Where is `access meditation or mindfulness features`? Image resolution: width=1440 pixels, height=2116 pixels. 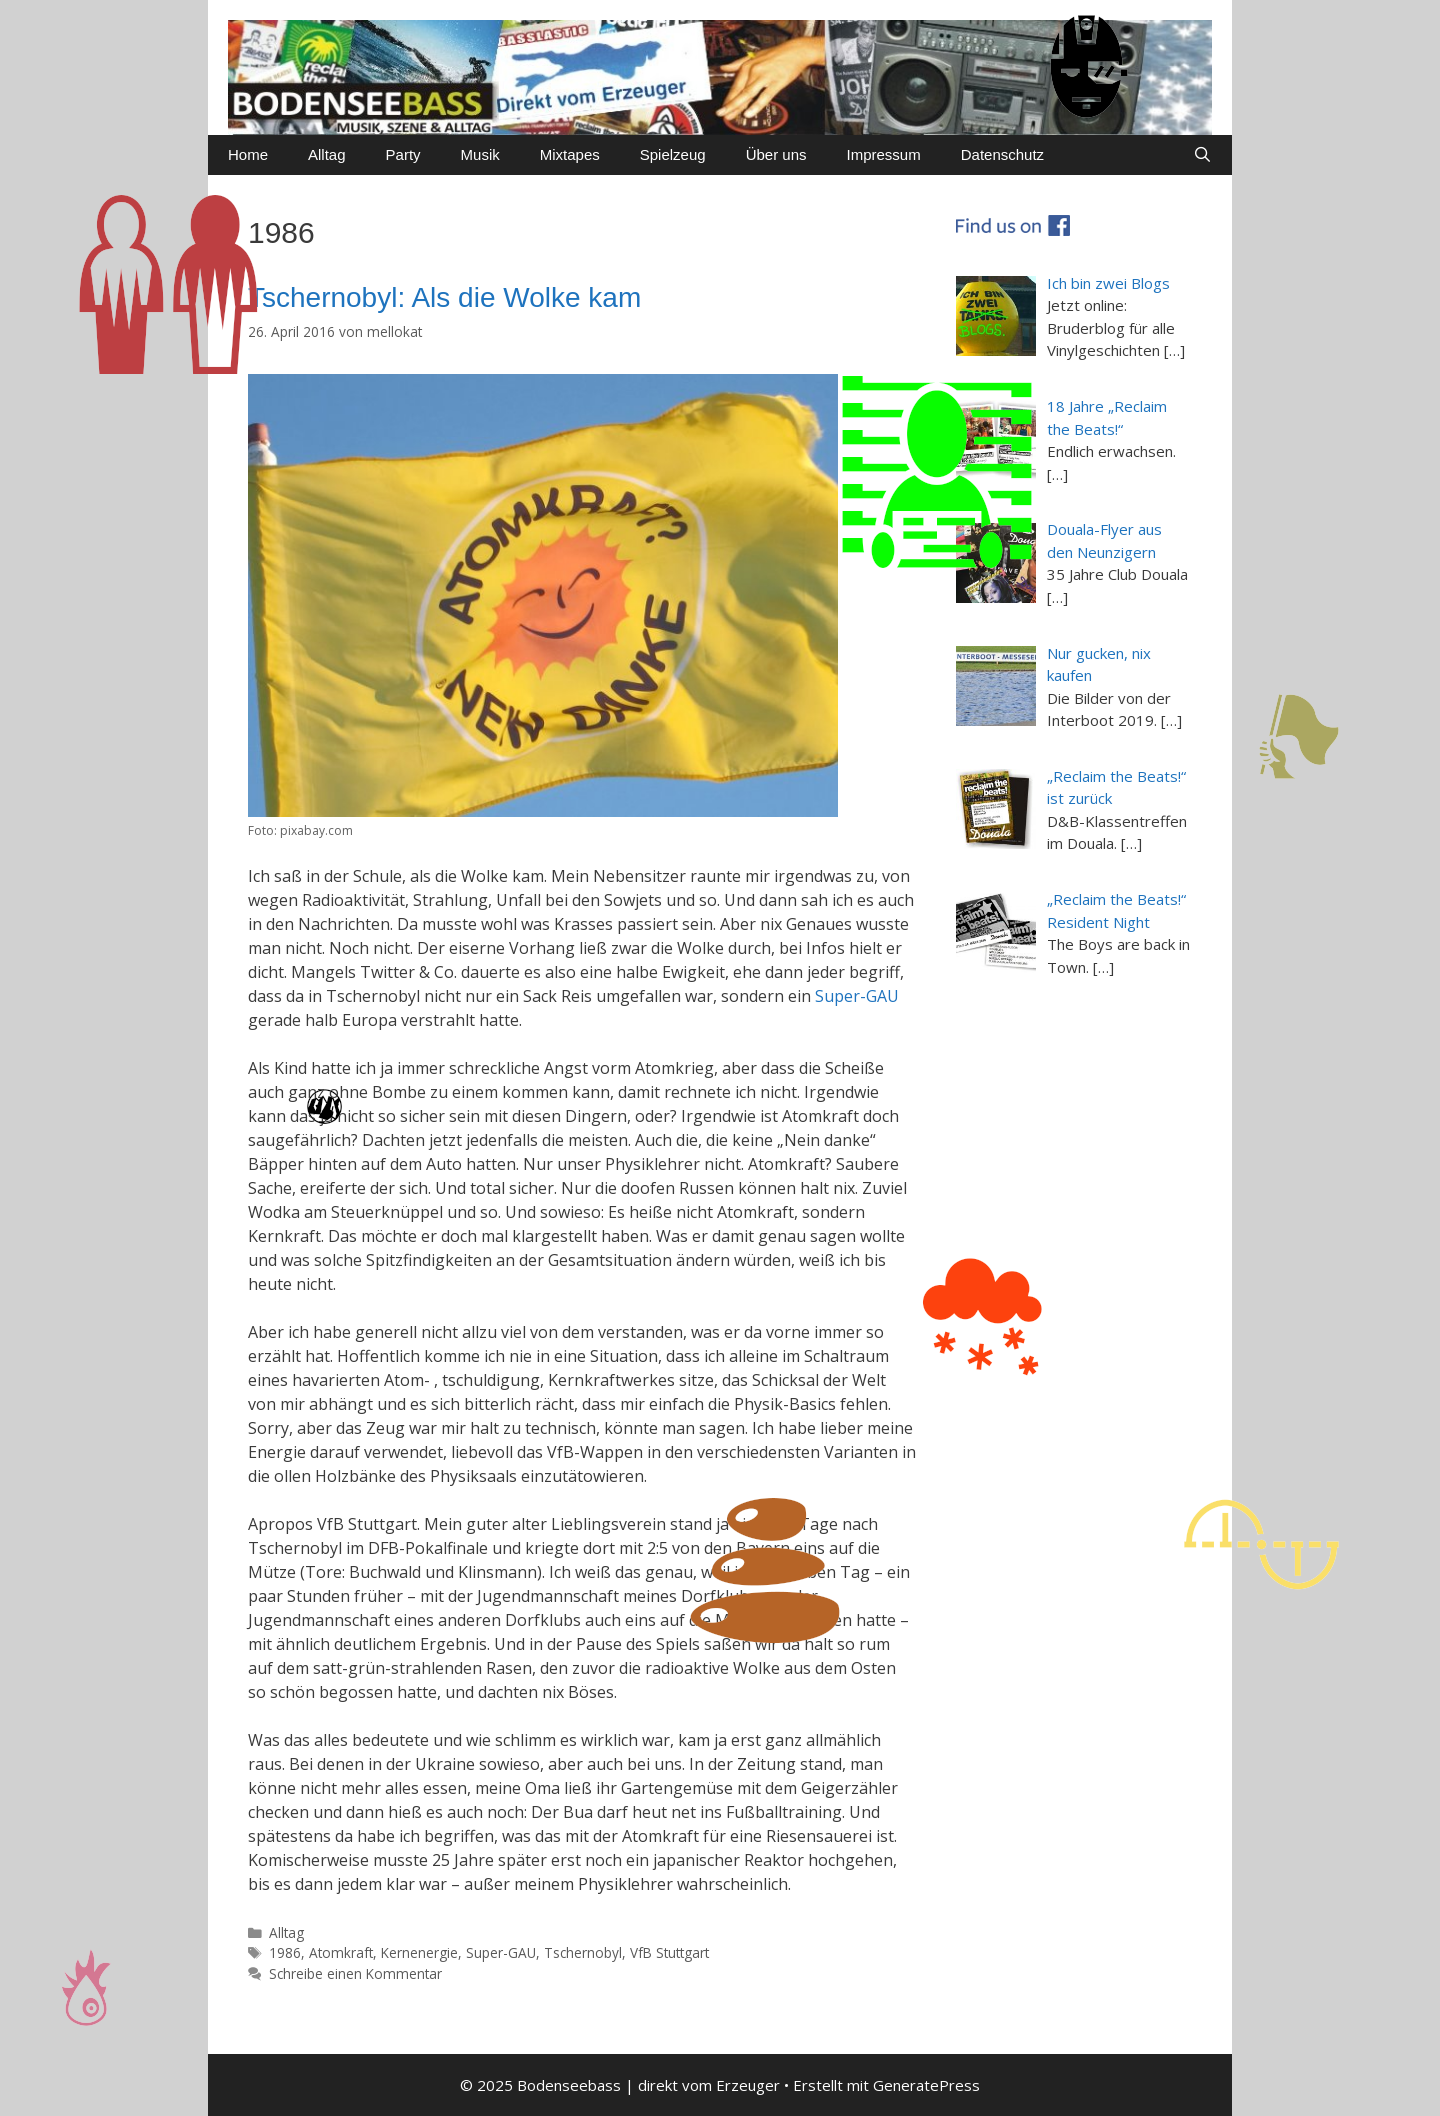
access meditation or mindfulness features is located at coordinates (765, 1553).